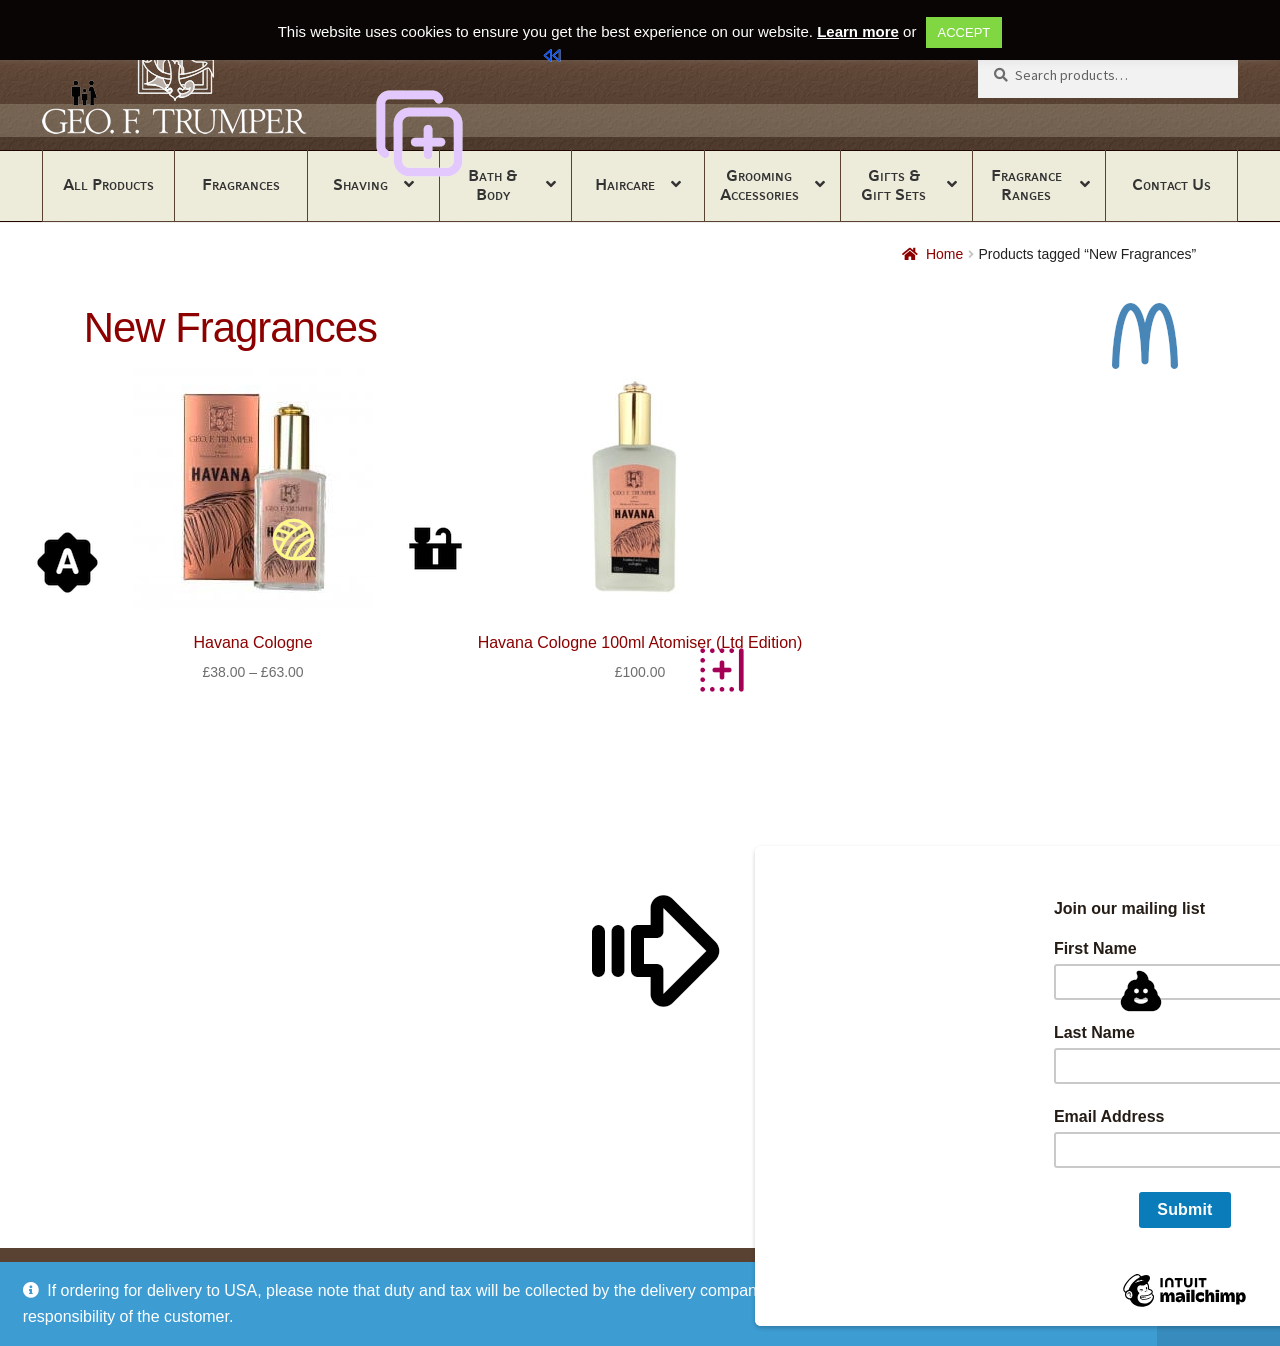  I want to click on add a right border to selected element, so click(722, 670).